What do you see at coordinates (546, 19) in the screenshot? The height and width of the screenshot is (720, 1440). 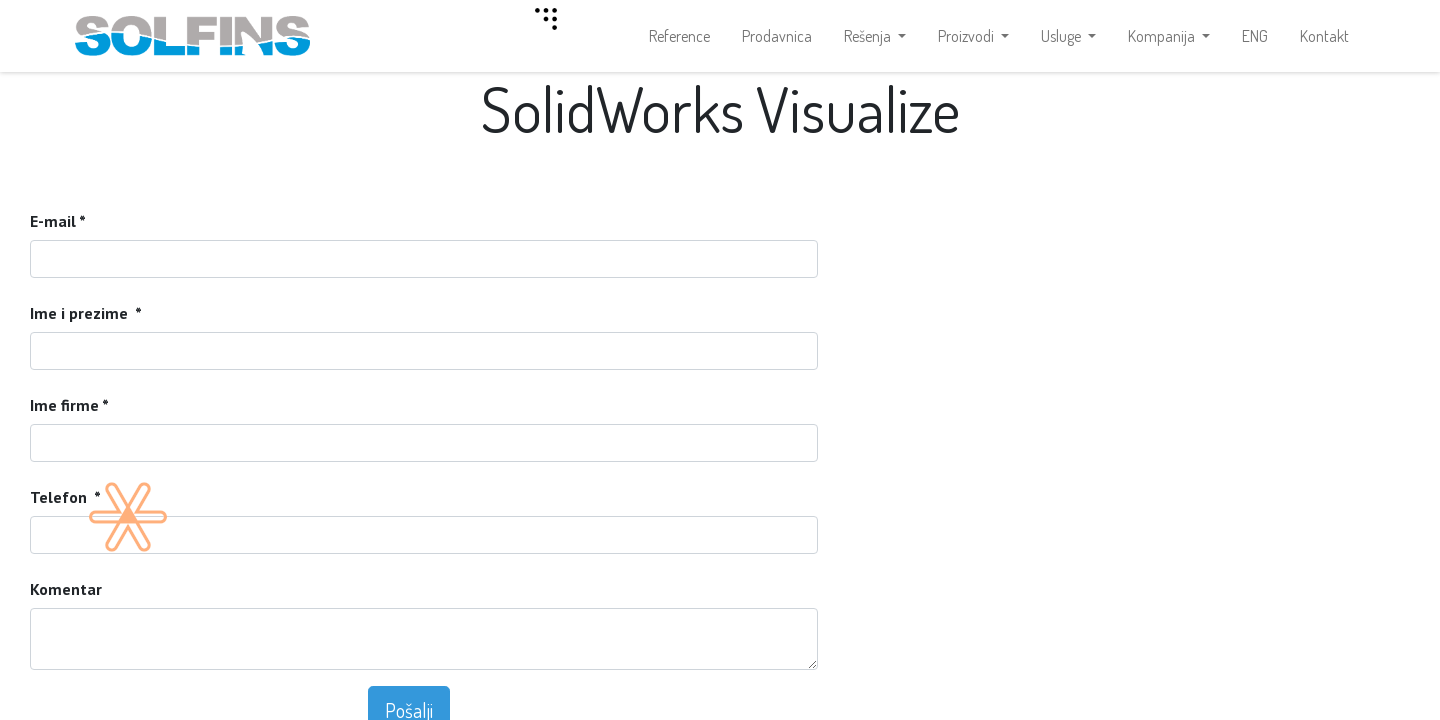 I see `coderwall logo` at bounding box center [546, 19].